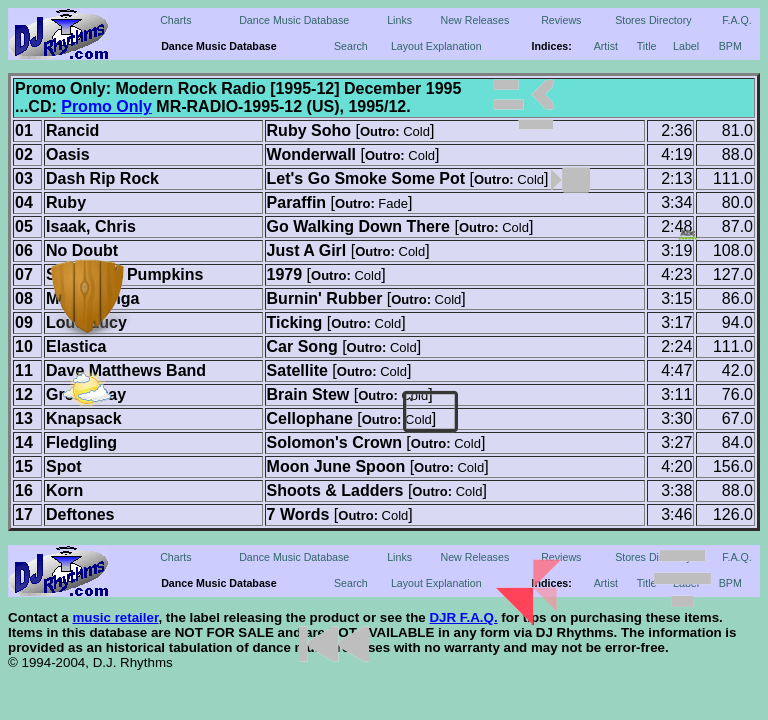 Image resolution: width=768 pixels, height=720 pixels. Describe the element at coordinates (87, 295) in the screenshot. I see `indicates low security status for a connection or system` at that location.